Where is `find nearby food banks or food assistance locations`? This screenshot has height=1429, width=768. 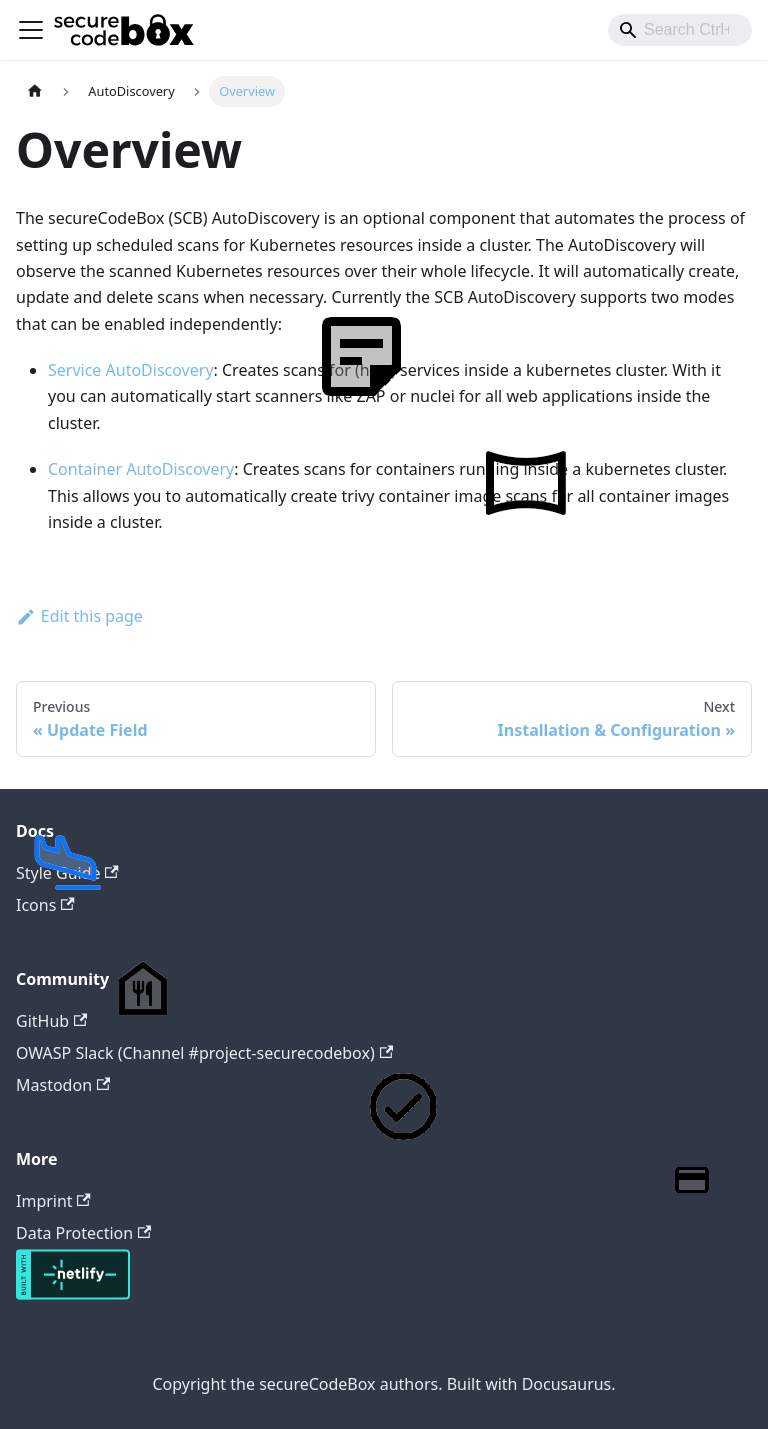 find nearby food banks or food assistance locations is located at coordinates (143, 988).